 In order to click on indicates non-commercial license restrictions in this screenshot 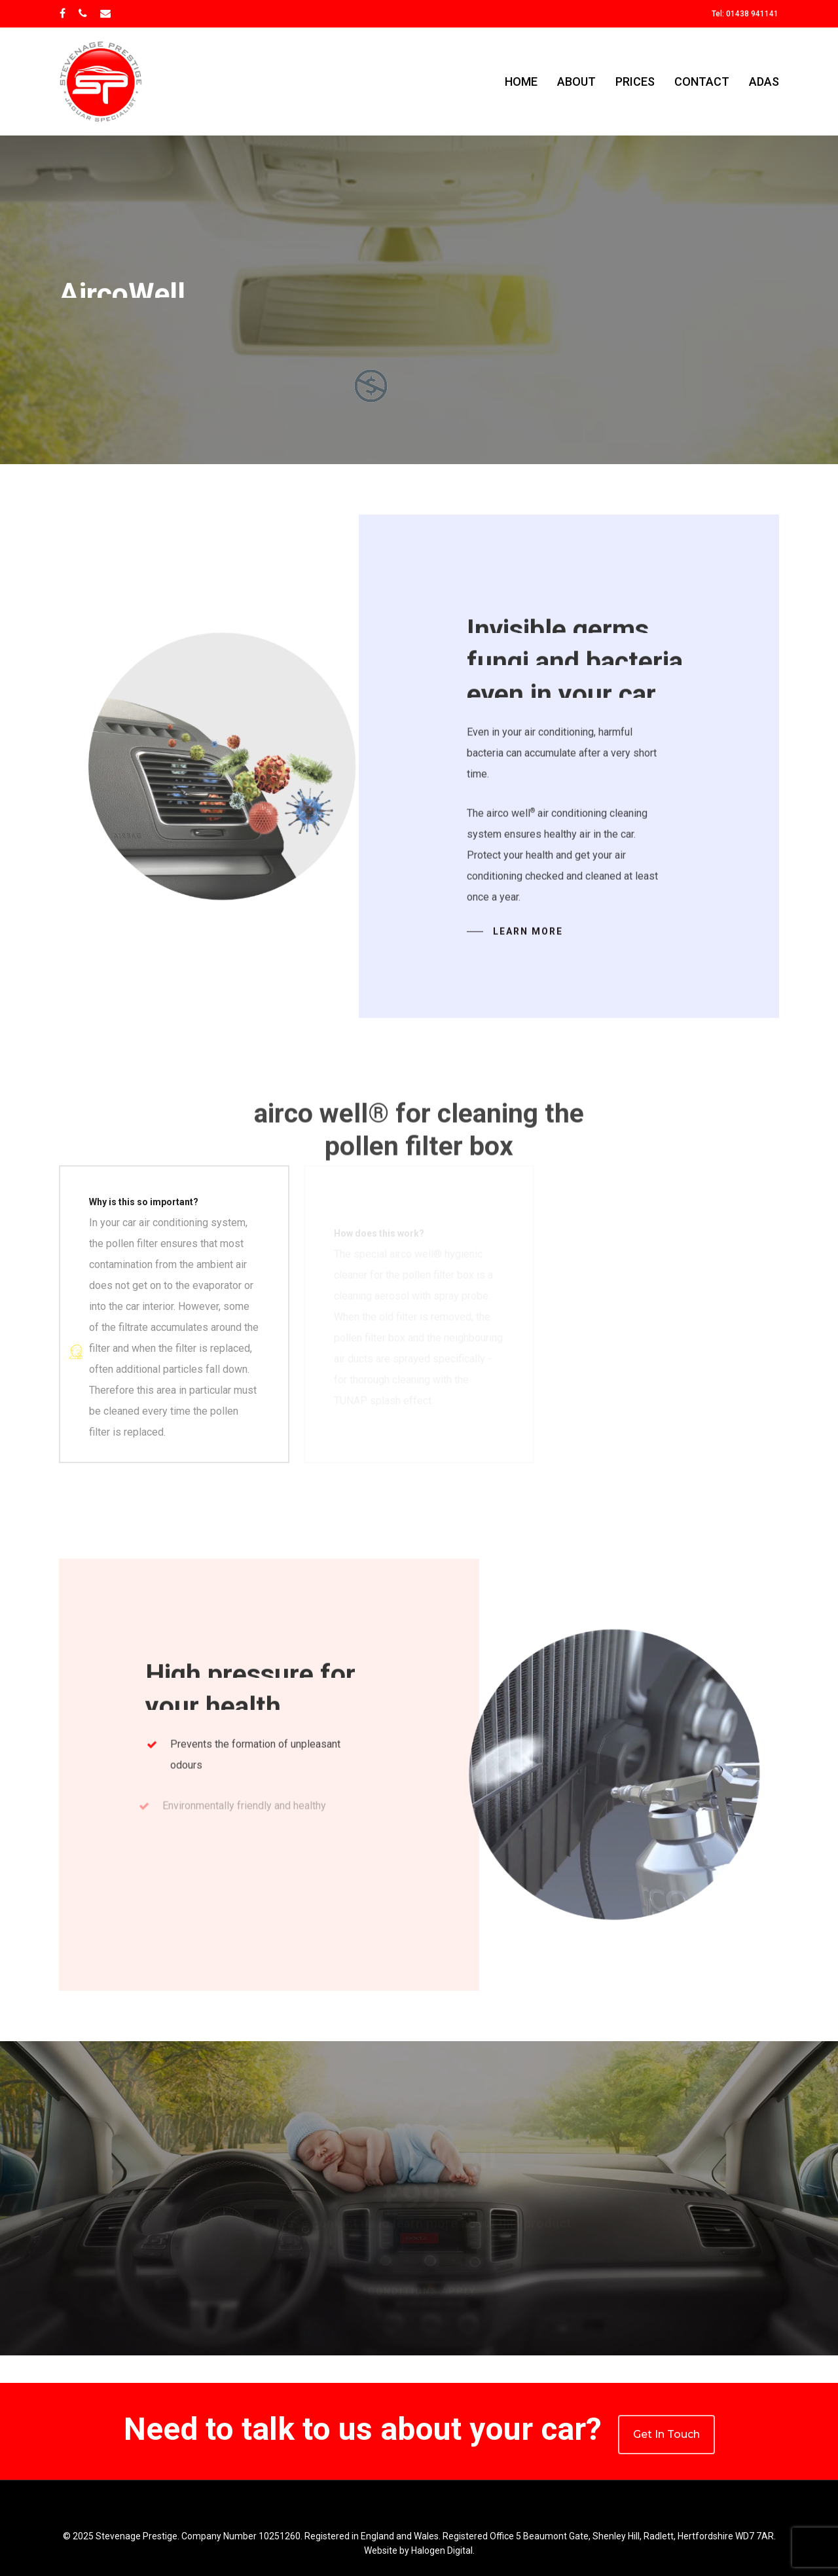, I will do `click(371, 386)`.